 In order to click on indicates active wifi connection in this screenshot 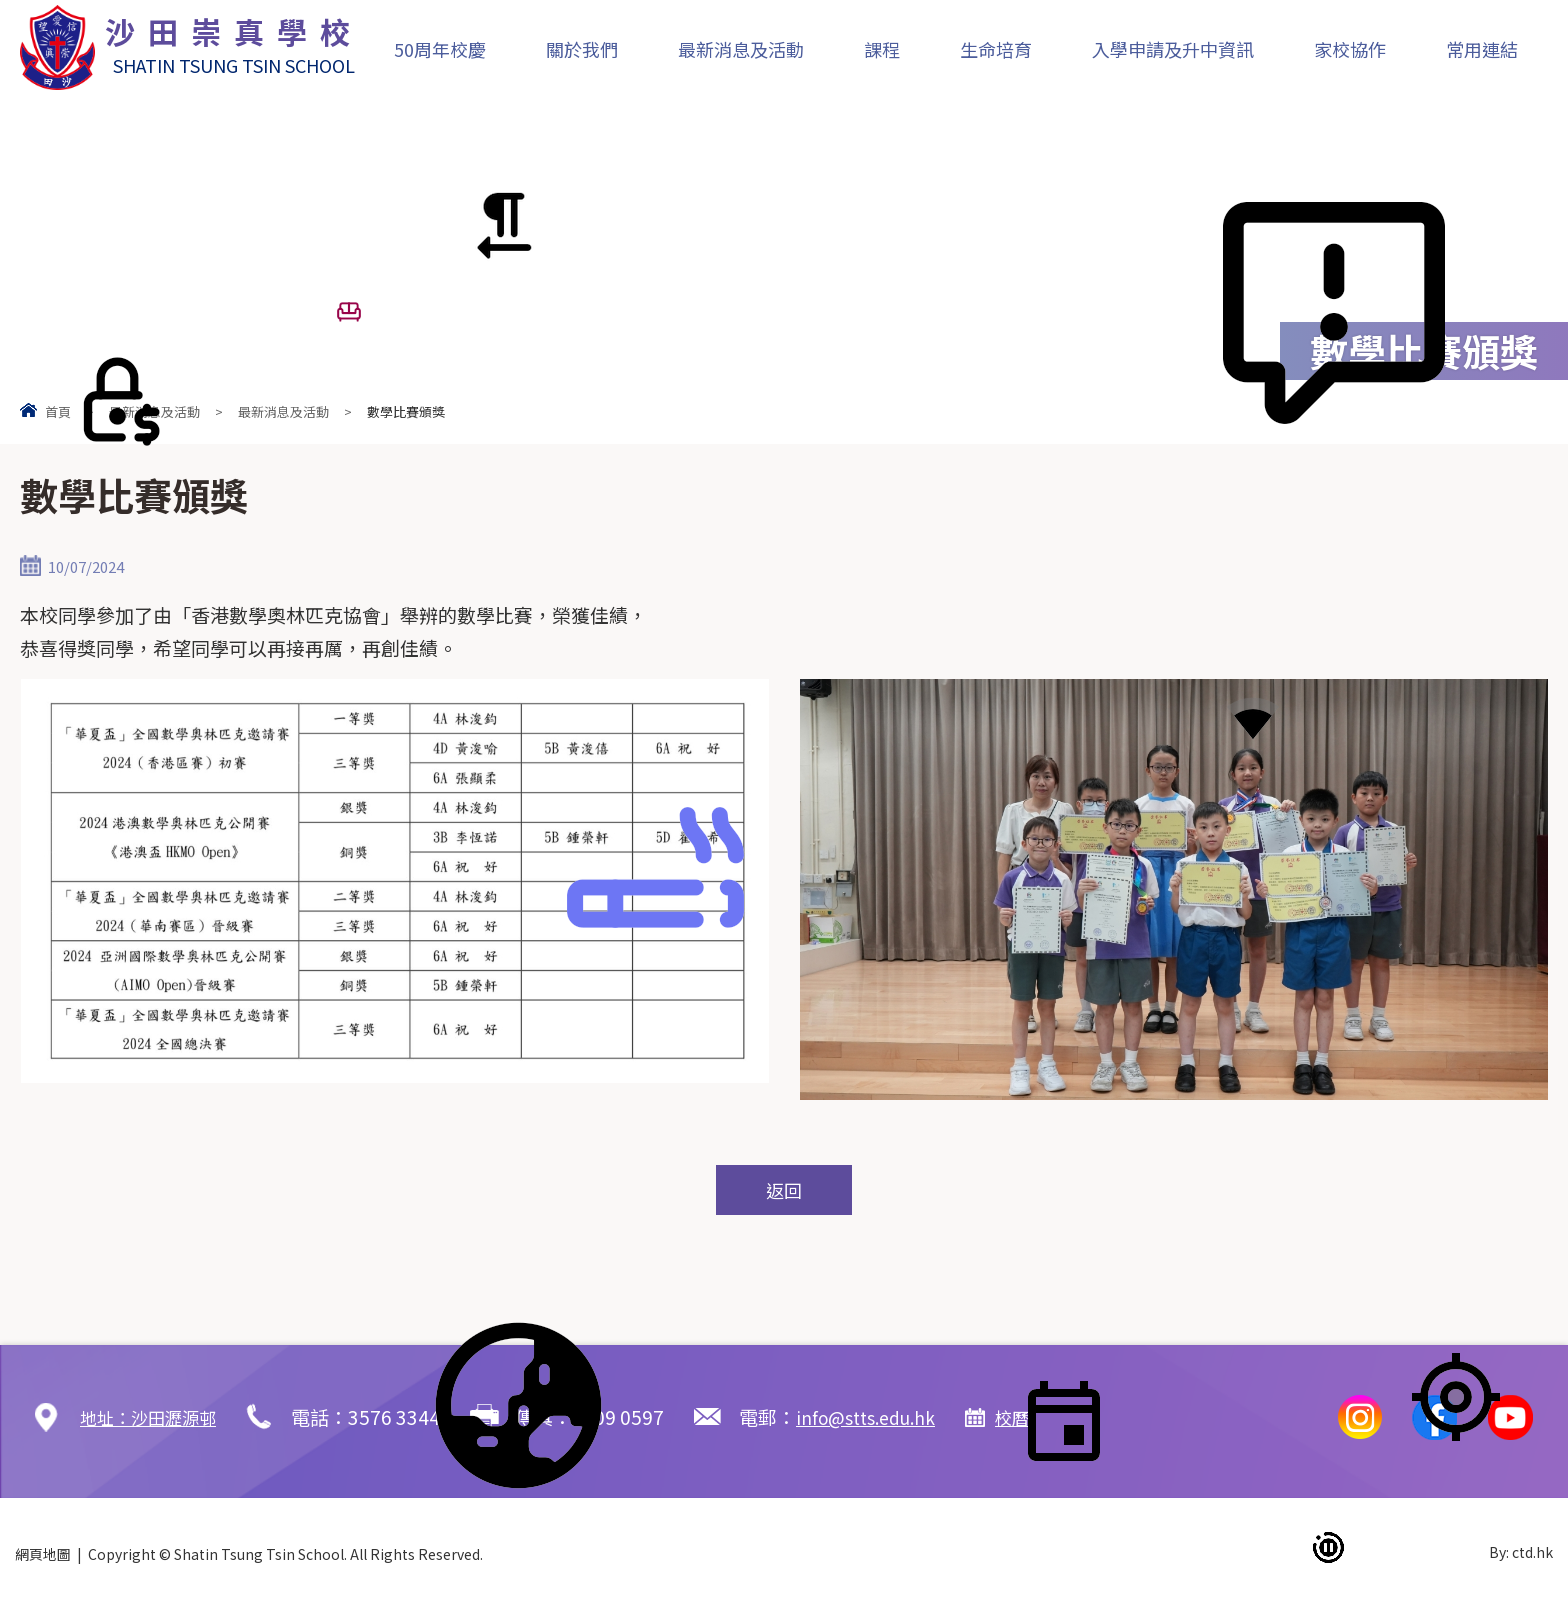, I will do `click(1253, 718)`.